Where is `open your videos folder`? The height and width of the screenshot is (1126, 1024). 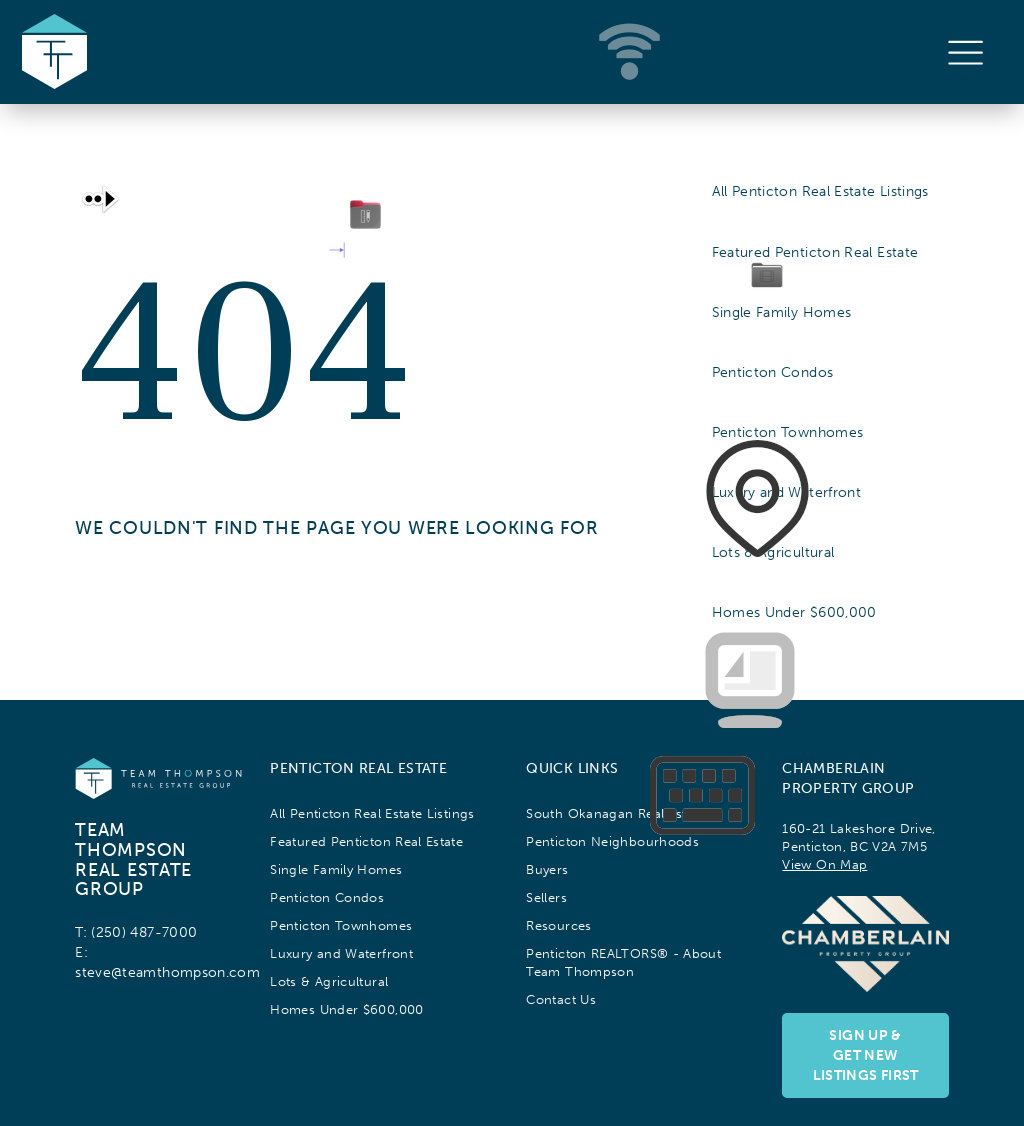 open your videos folder is located at coordinates (767, 275).